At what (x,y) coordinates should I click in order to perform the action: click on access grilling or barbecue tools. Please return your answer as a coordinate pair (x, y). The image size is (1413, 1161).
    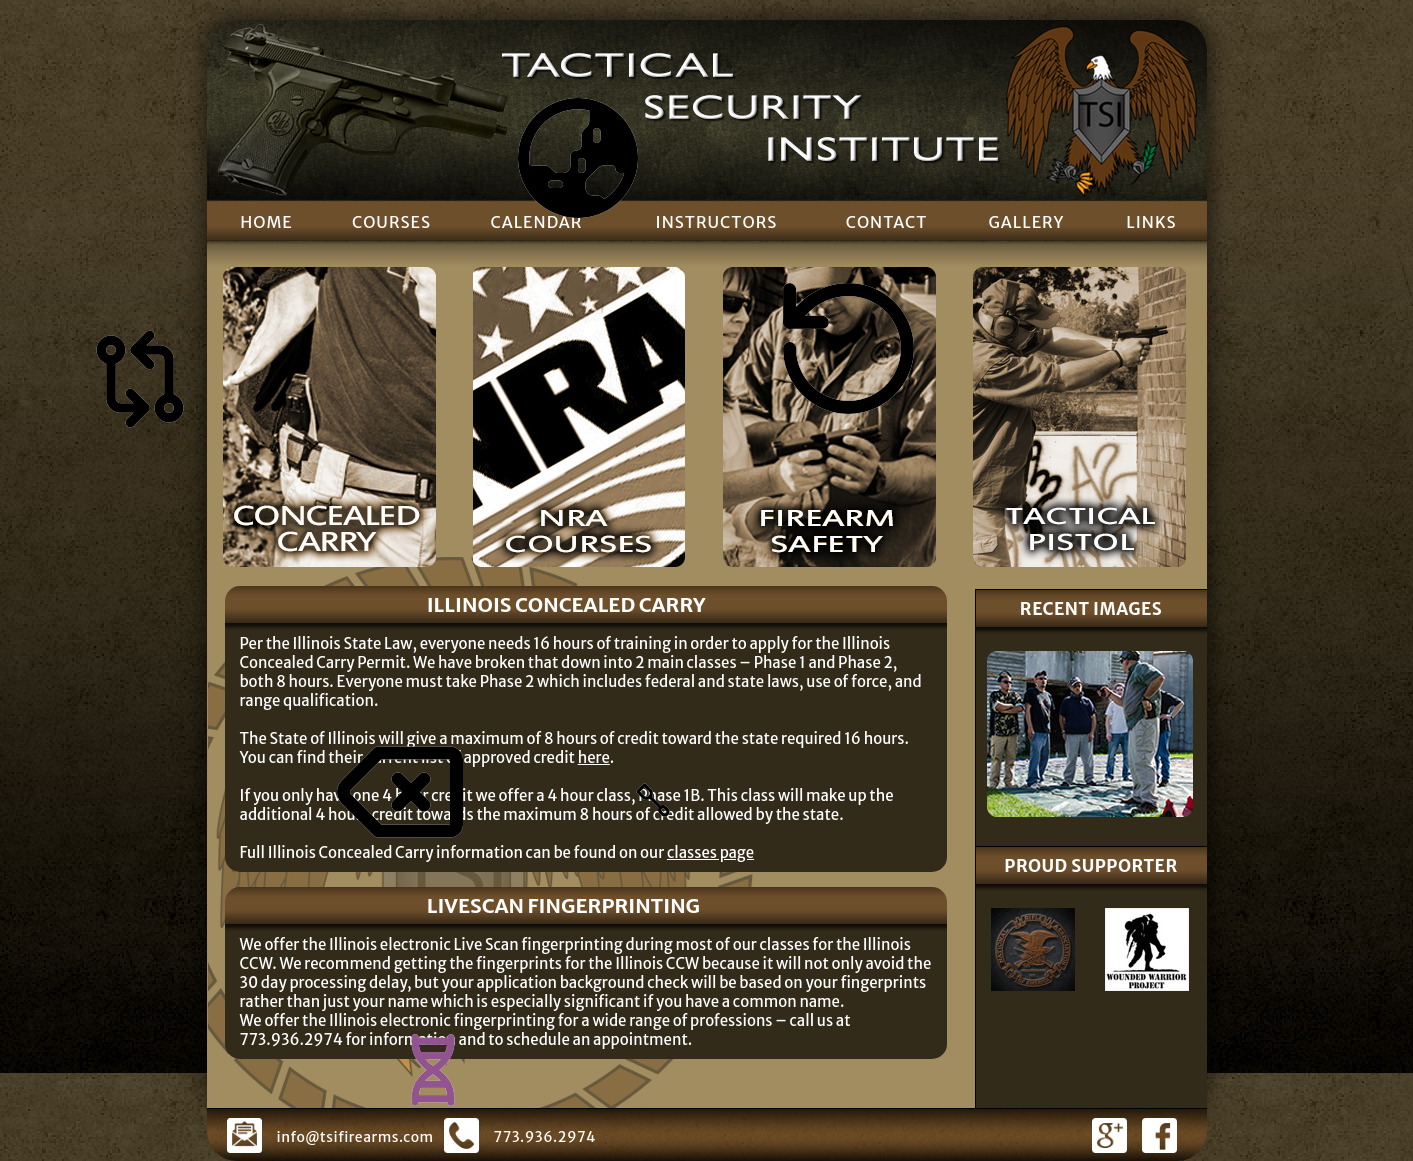
    Looking at the image, I should click on (653, 800).